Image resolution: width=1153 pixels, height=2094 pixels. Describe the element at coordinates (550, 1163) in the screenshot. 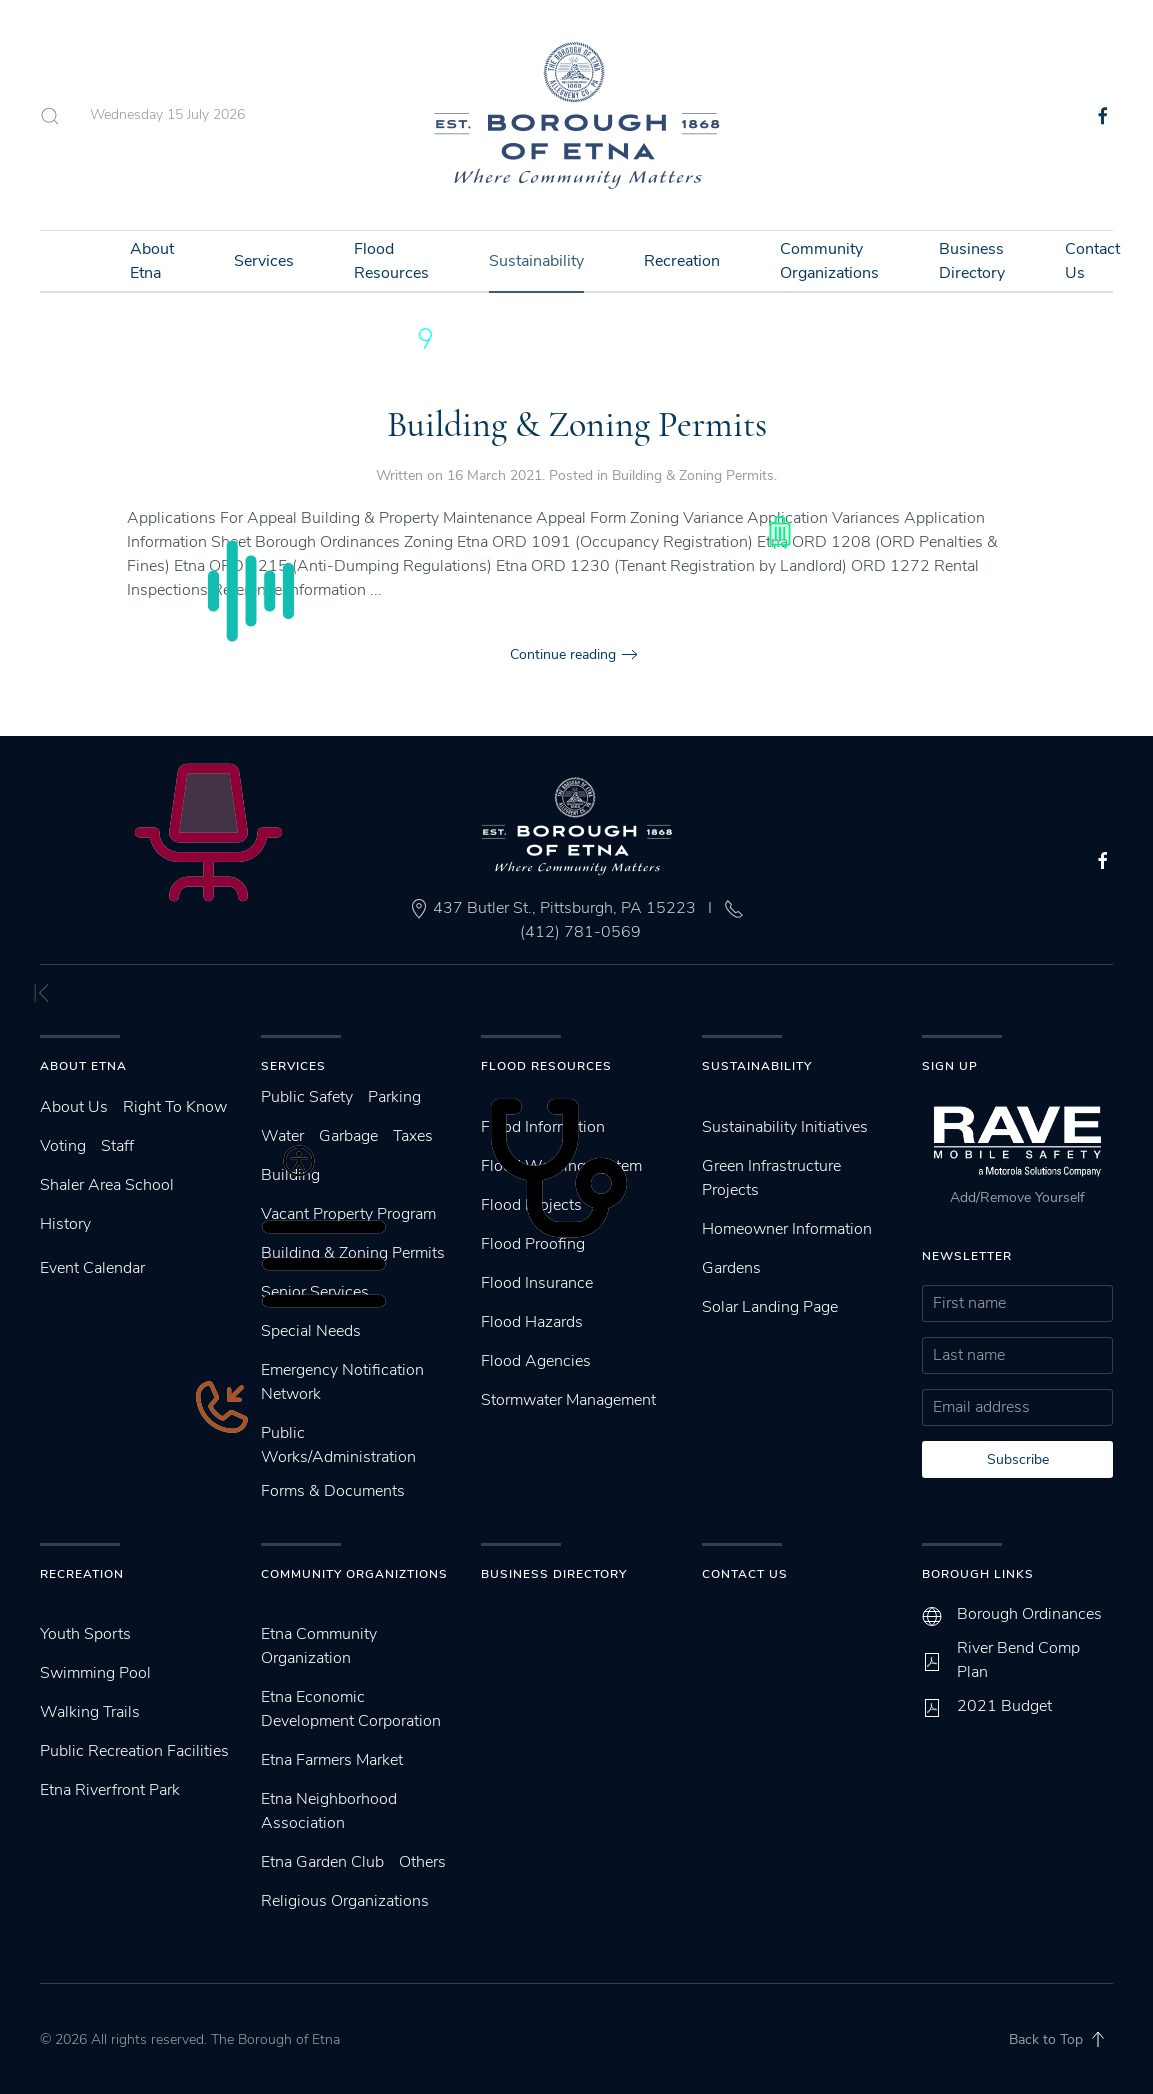

I see `access health or medical features` at that location.